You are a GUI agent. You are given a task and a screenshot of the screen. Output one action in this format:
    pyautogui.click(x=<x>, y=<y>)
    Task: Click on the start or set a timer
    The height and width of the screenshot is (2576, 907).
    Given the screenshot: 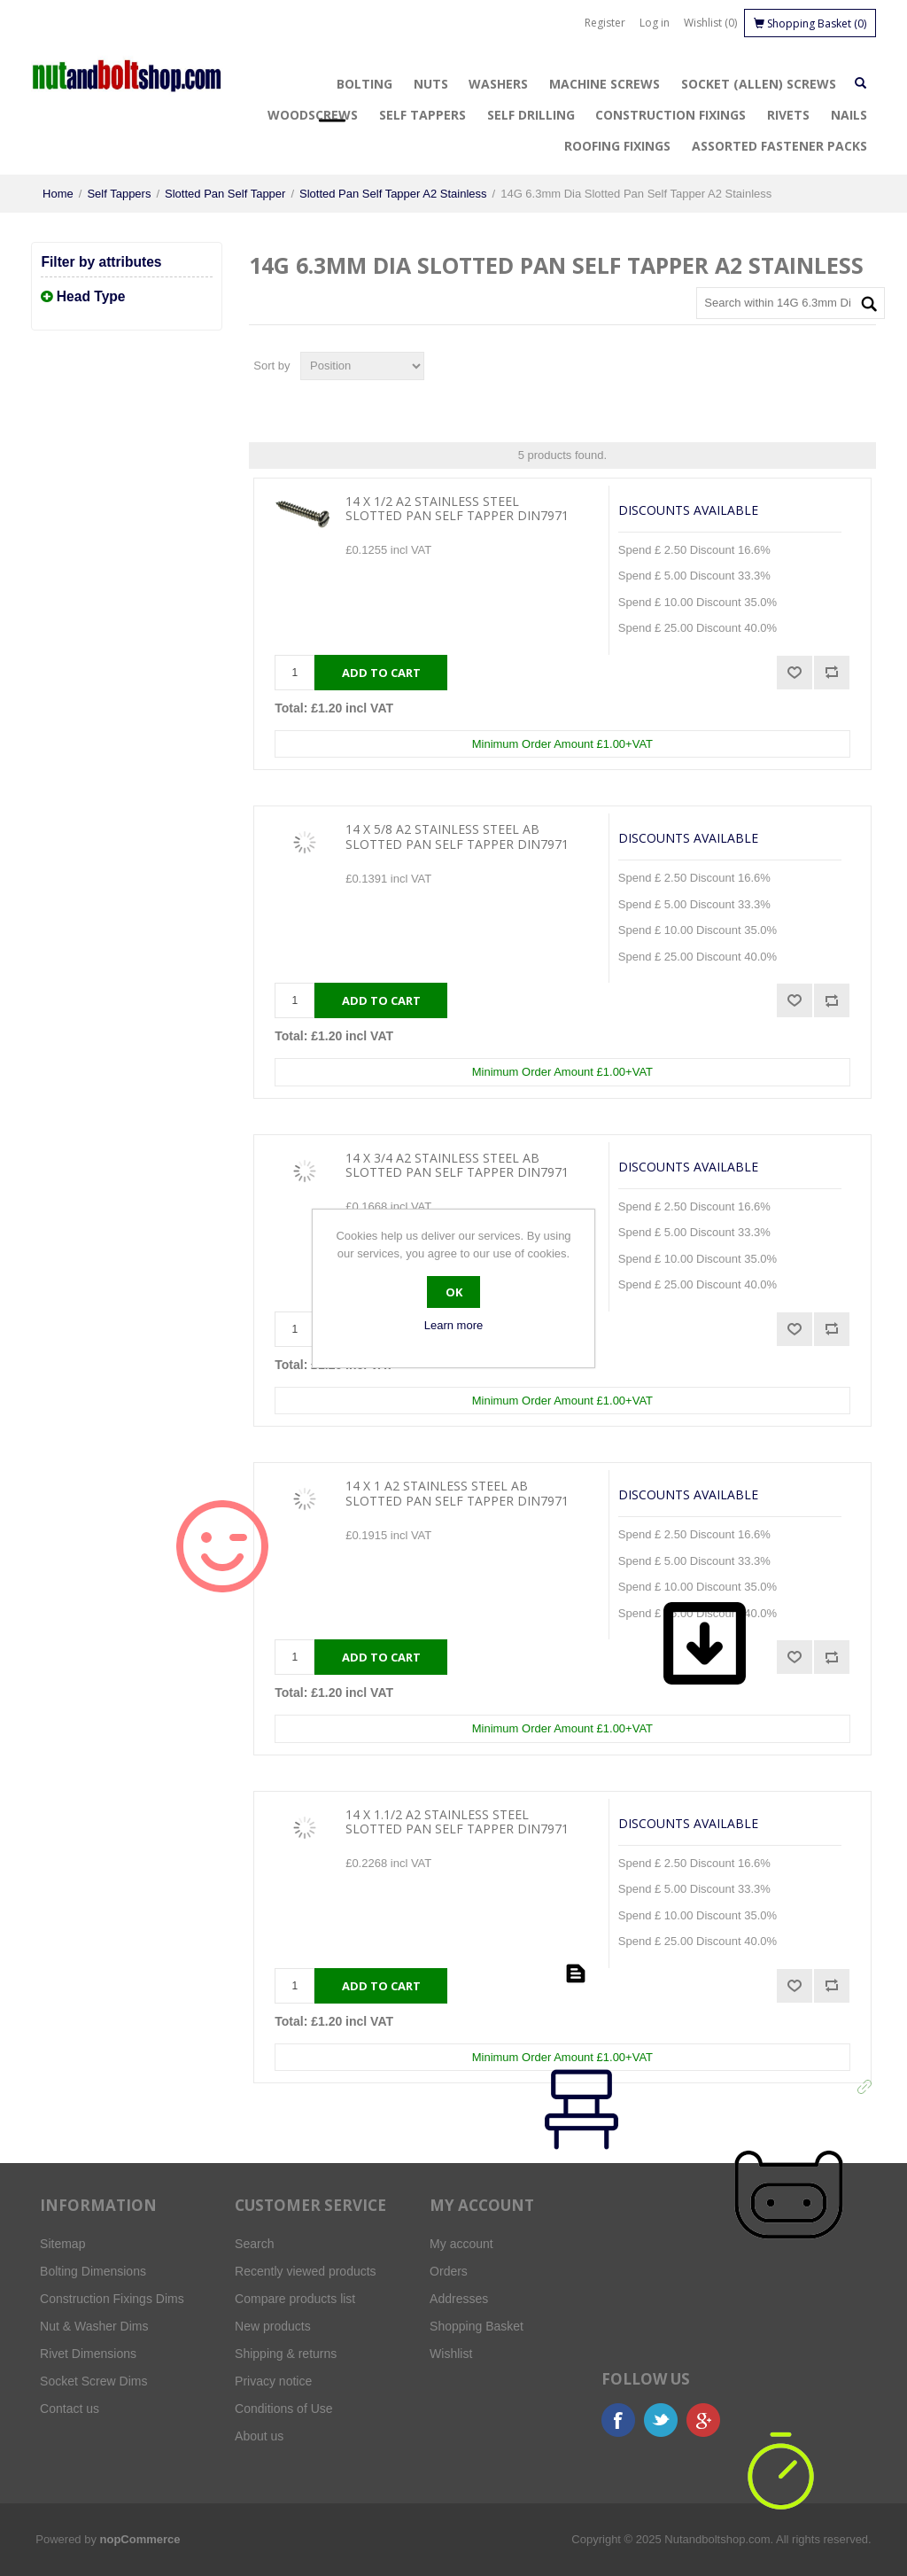 What is the action you would take?
    pyautogui.click(x=780, y=2473)
    